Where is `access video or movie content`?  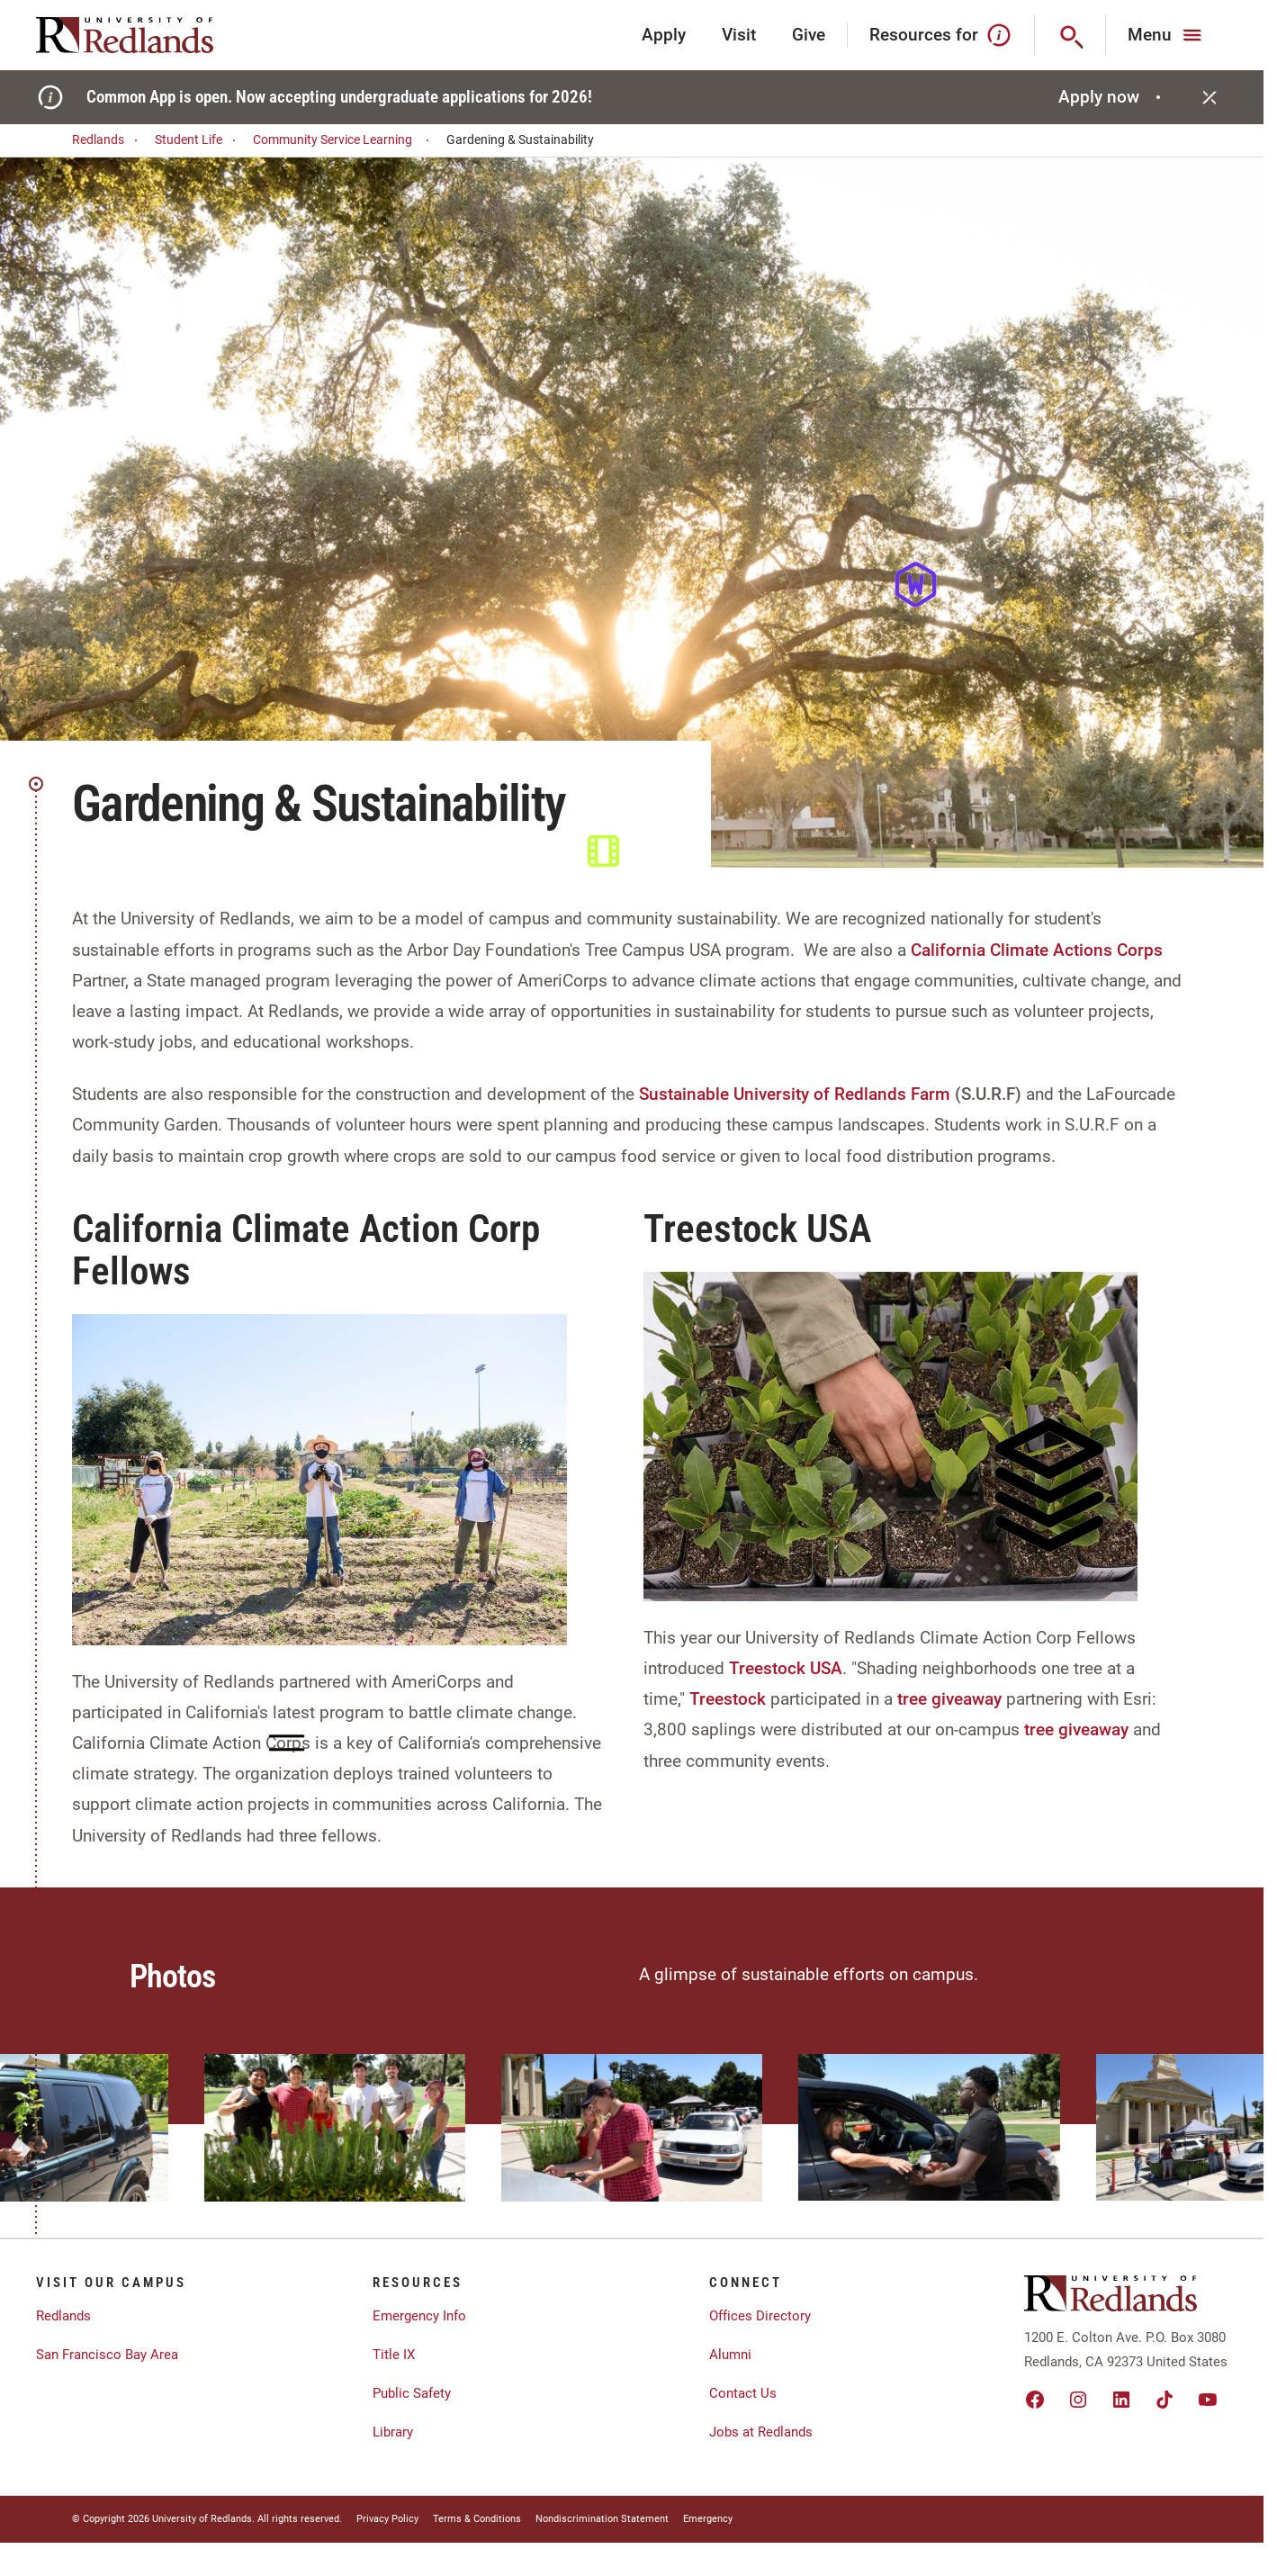
access video or movie content is located at coordinates (603, 851).